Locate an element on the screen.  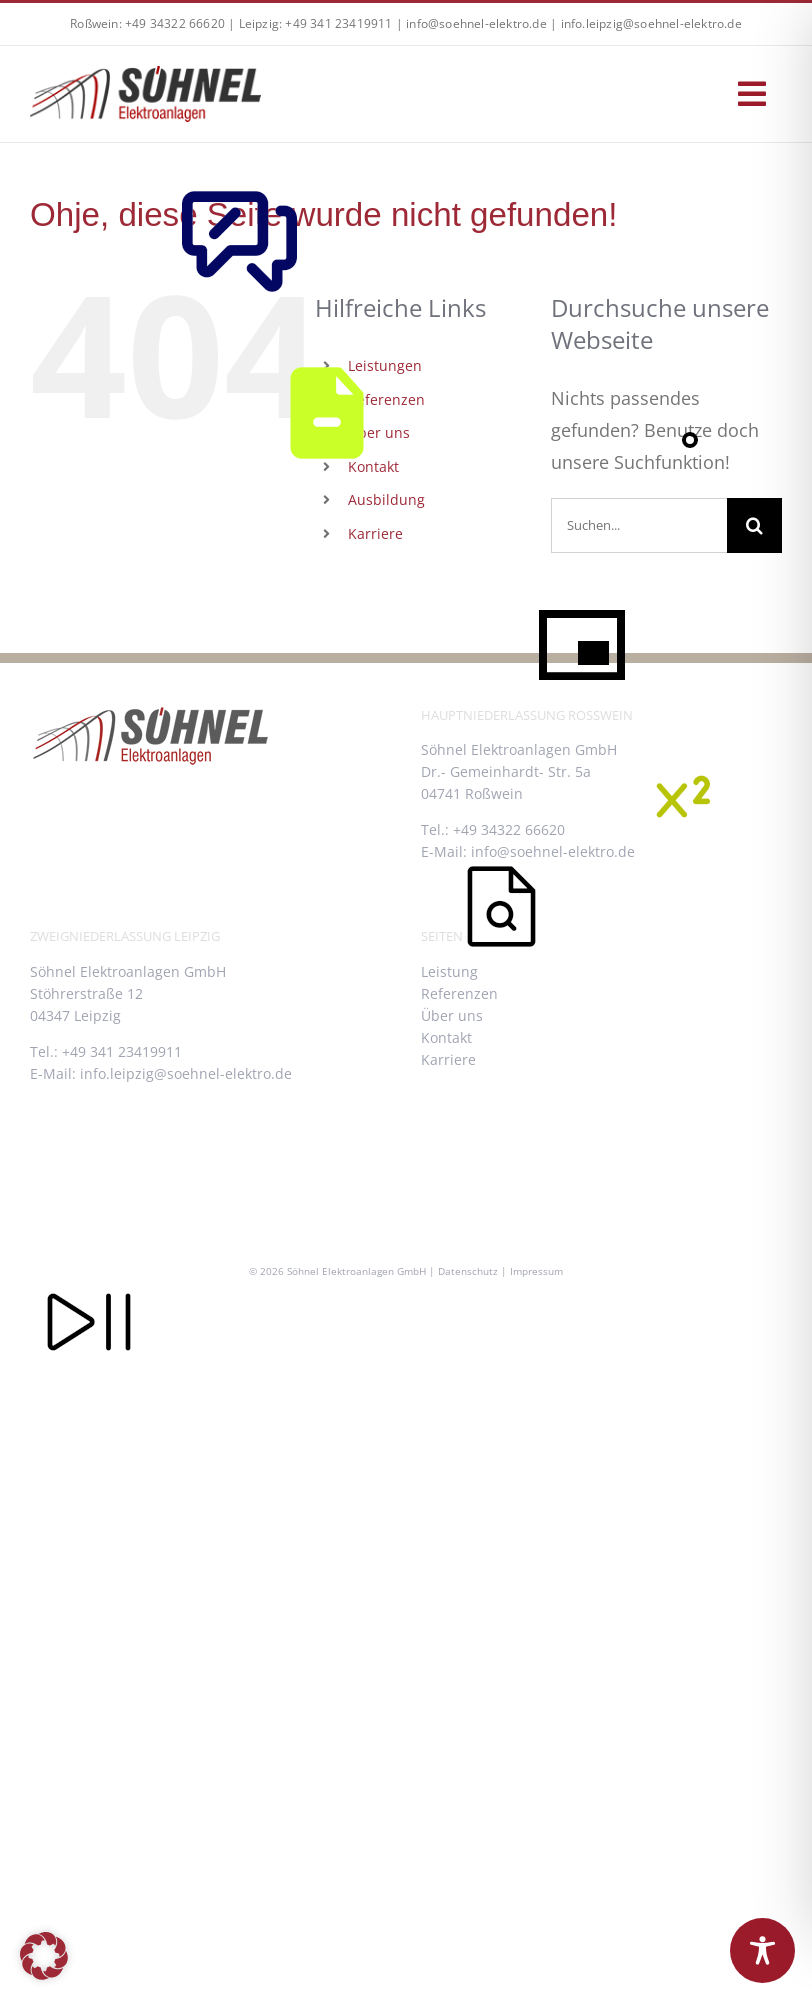
search within a document is located at coordinates (501, 906).